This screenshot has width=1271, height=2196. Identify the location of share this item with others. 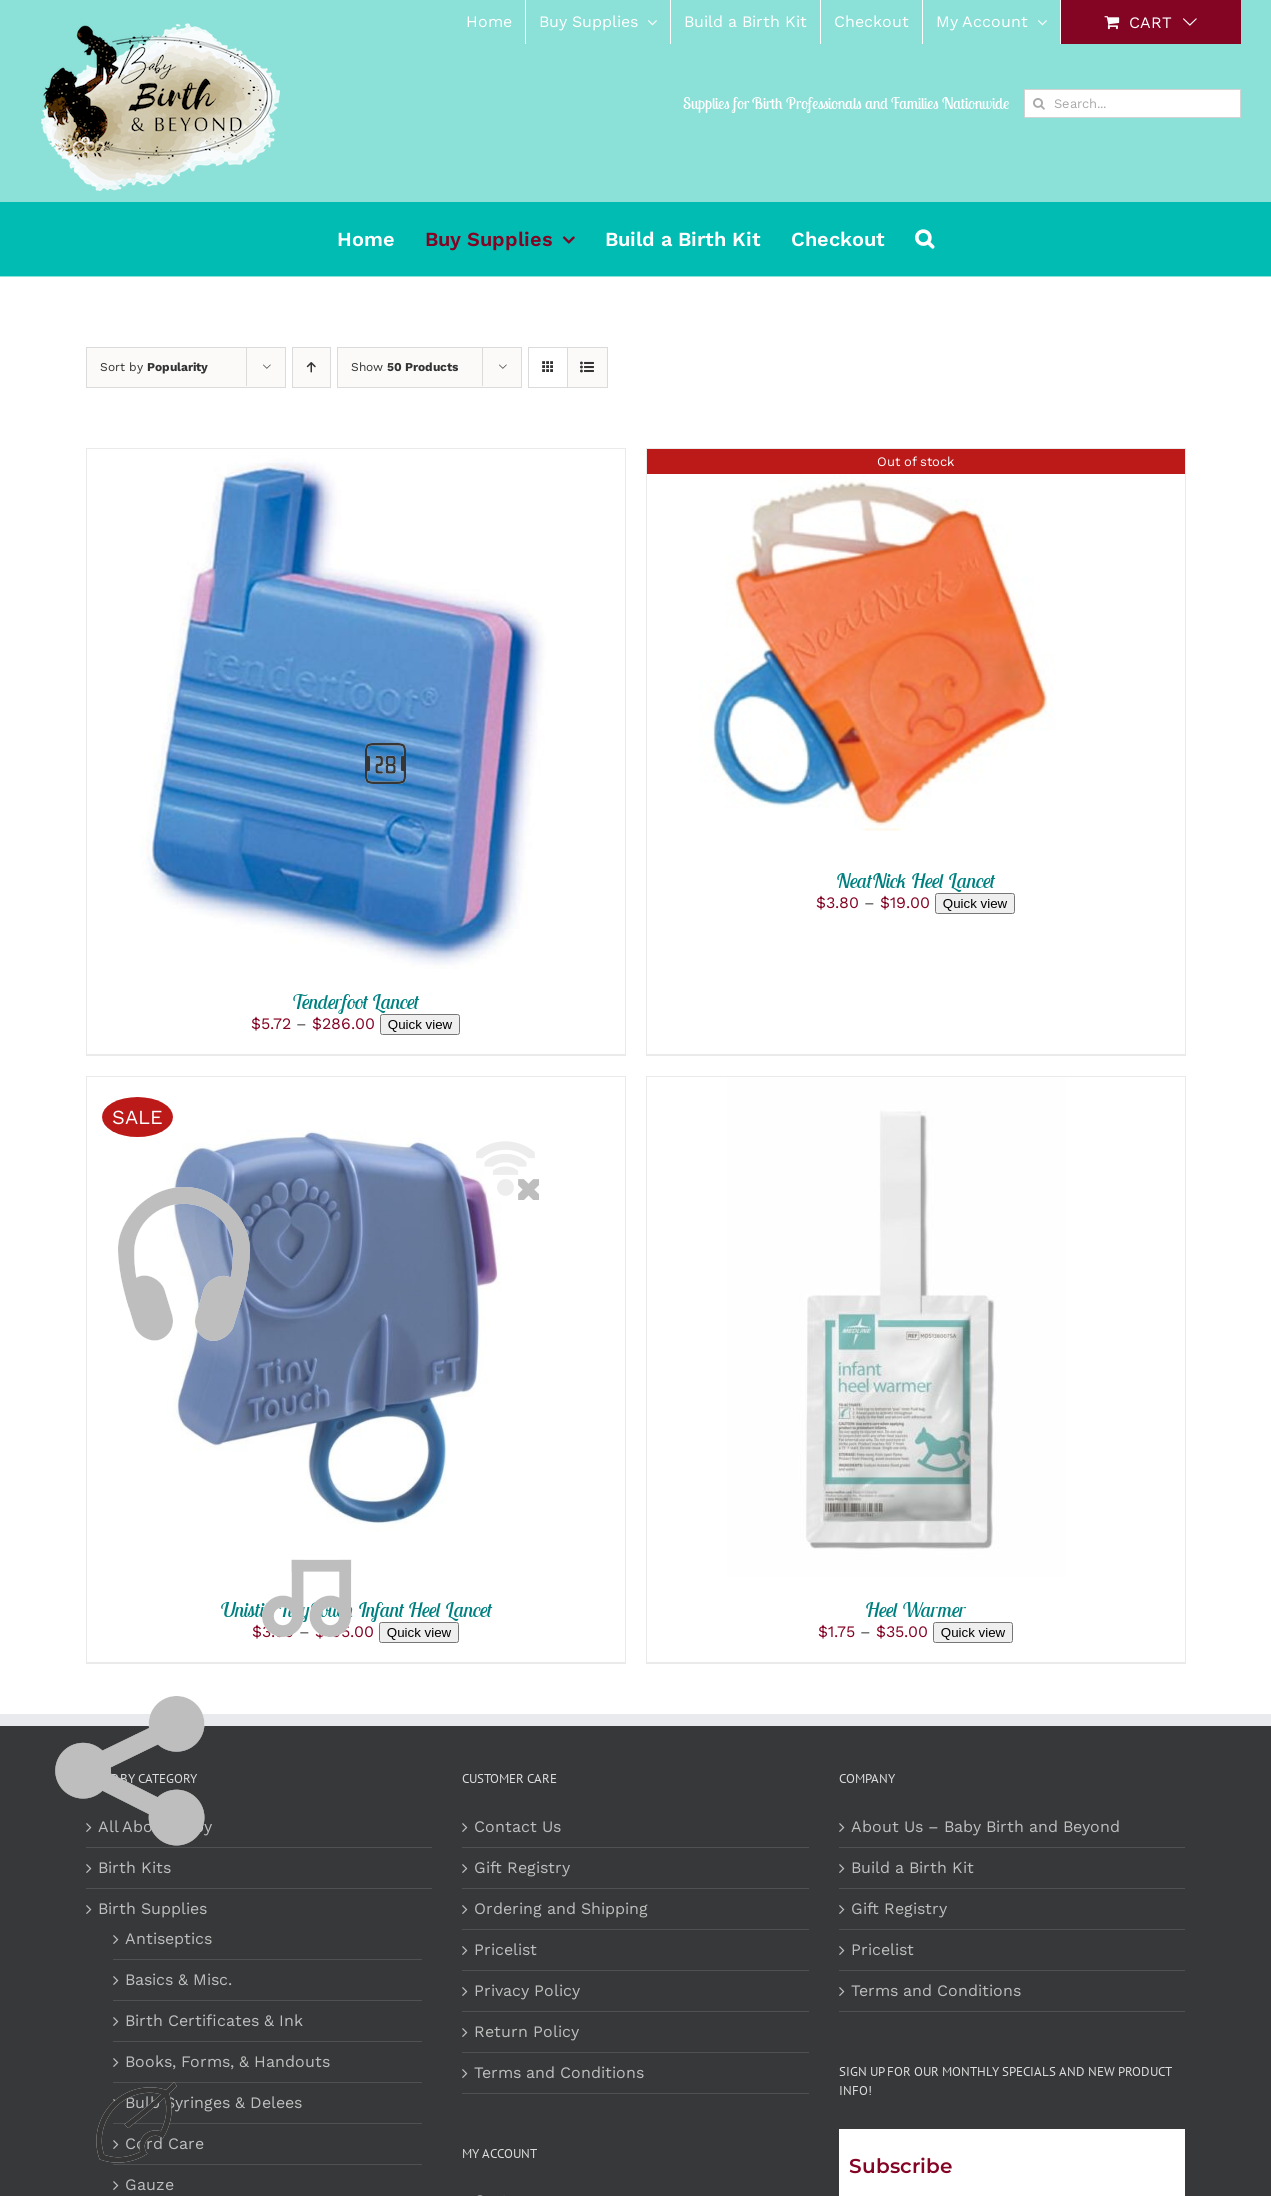
(130, 1771).